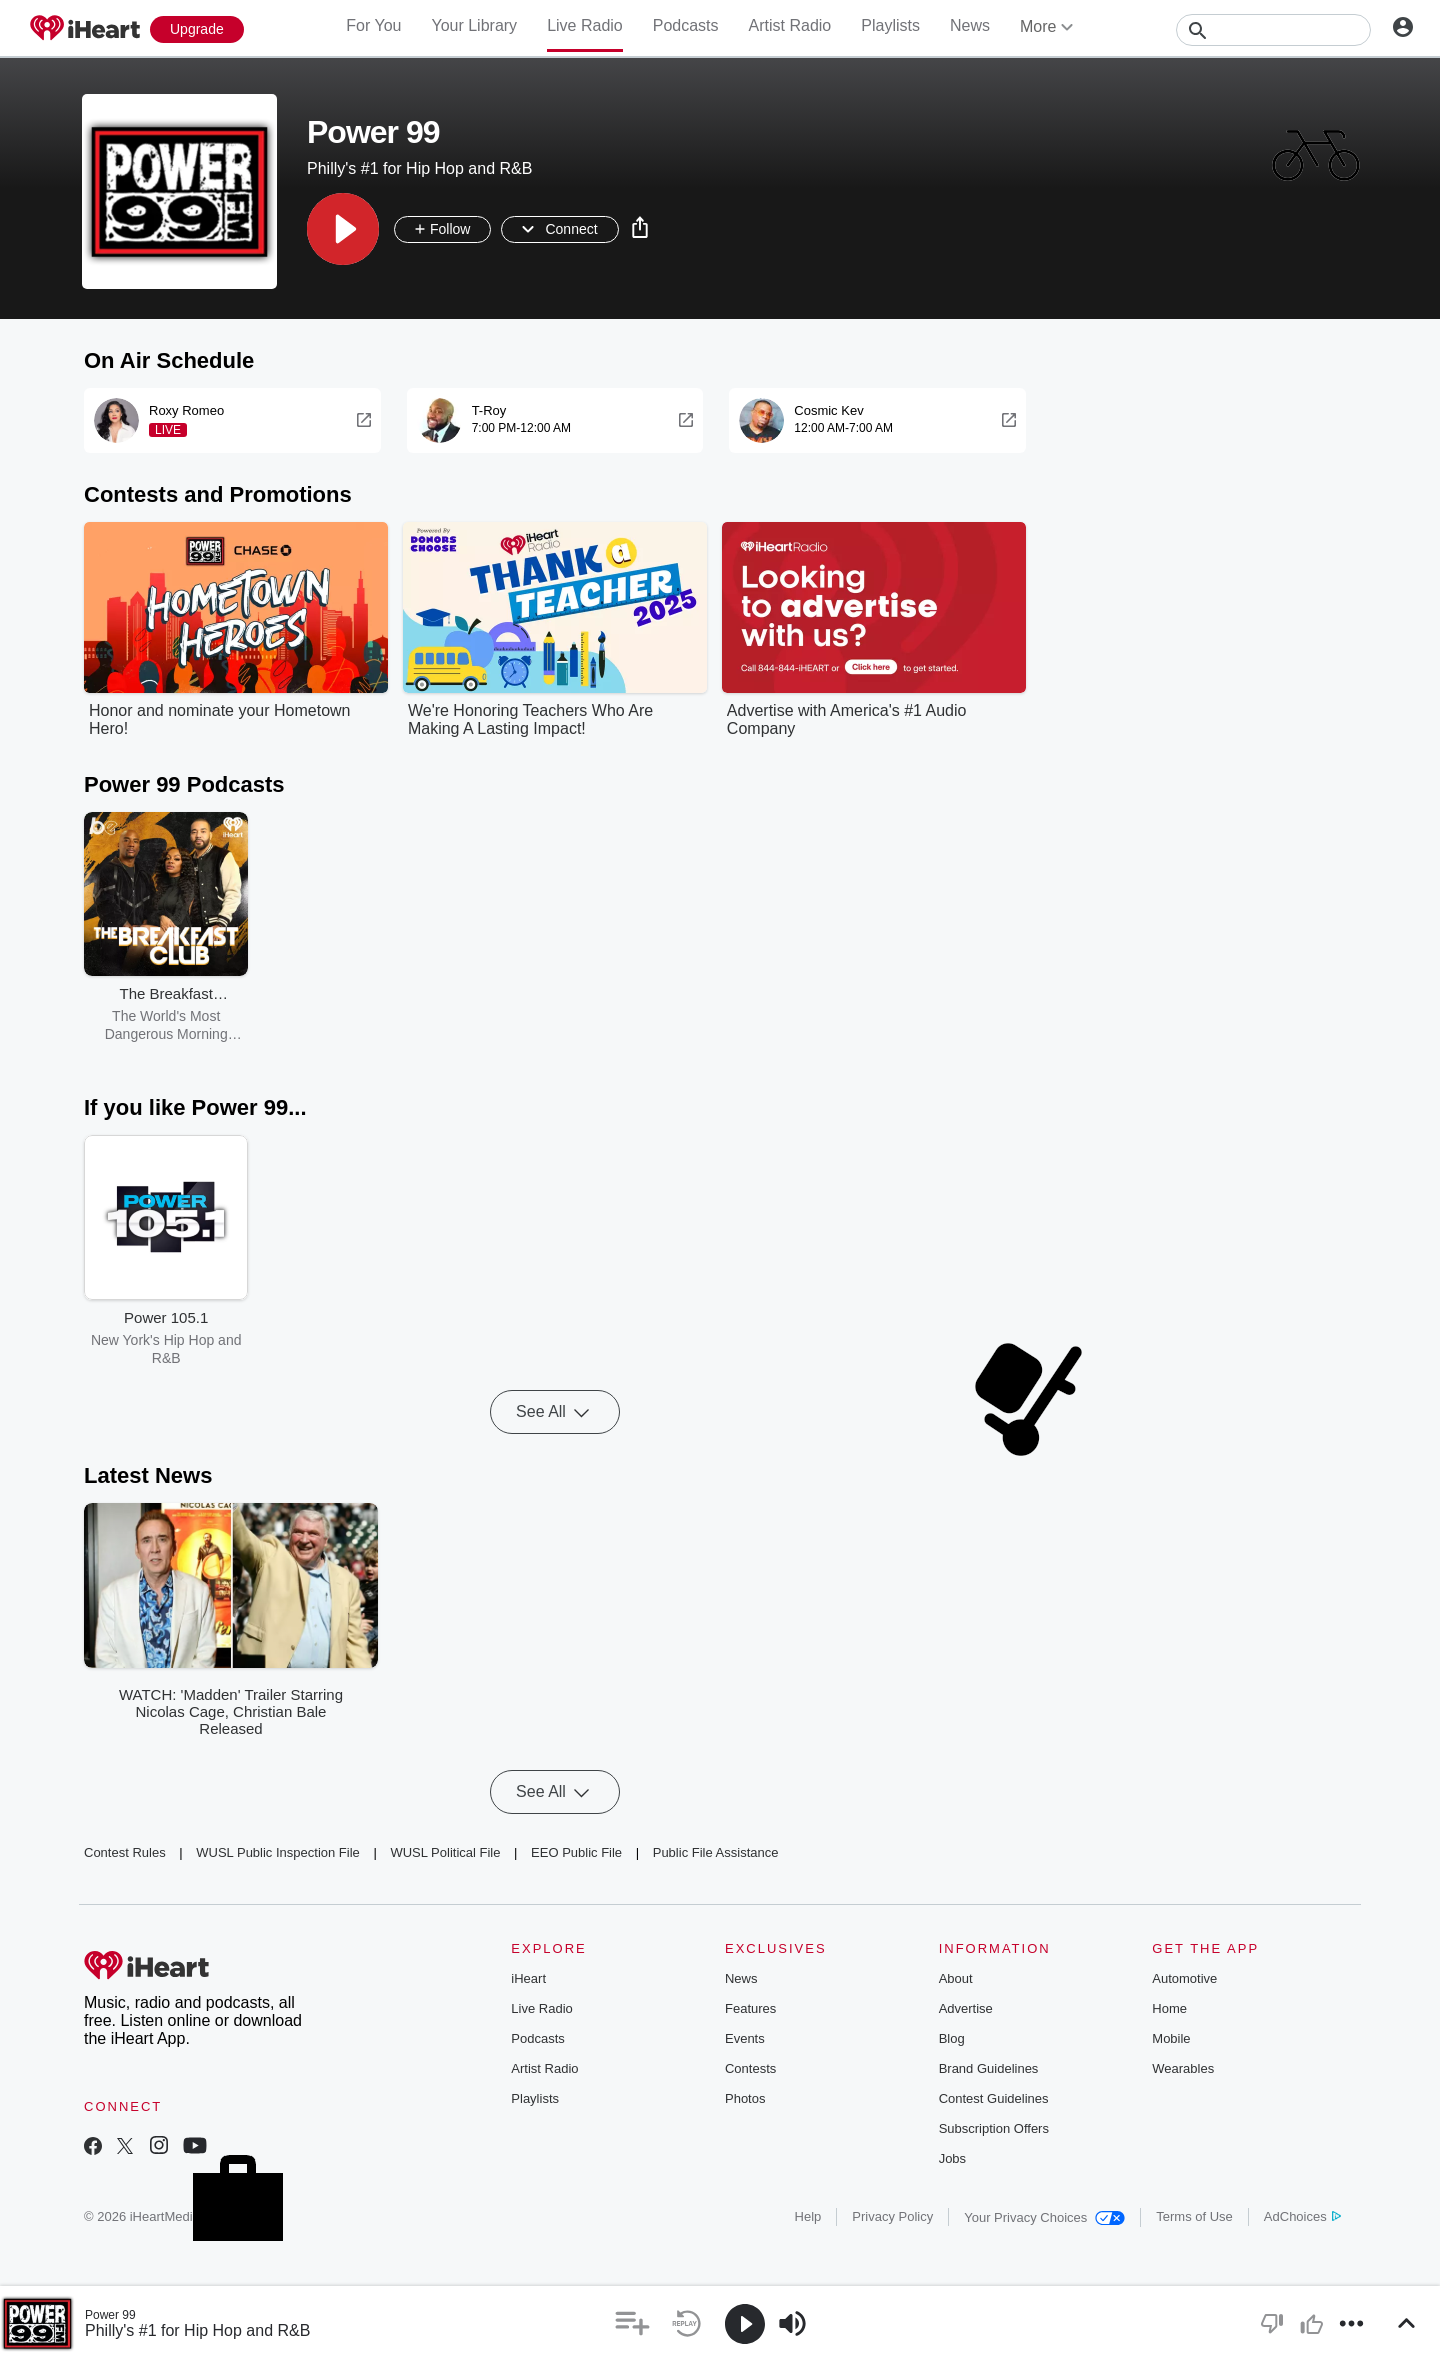 The width and height of the screenshot is (1440, 2361). What do you see at coordinates (1027, 1395) in the screenshot?
I see `view your shopping cart` at bounding box center [1027, 1395].